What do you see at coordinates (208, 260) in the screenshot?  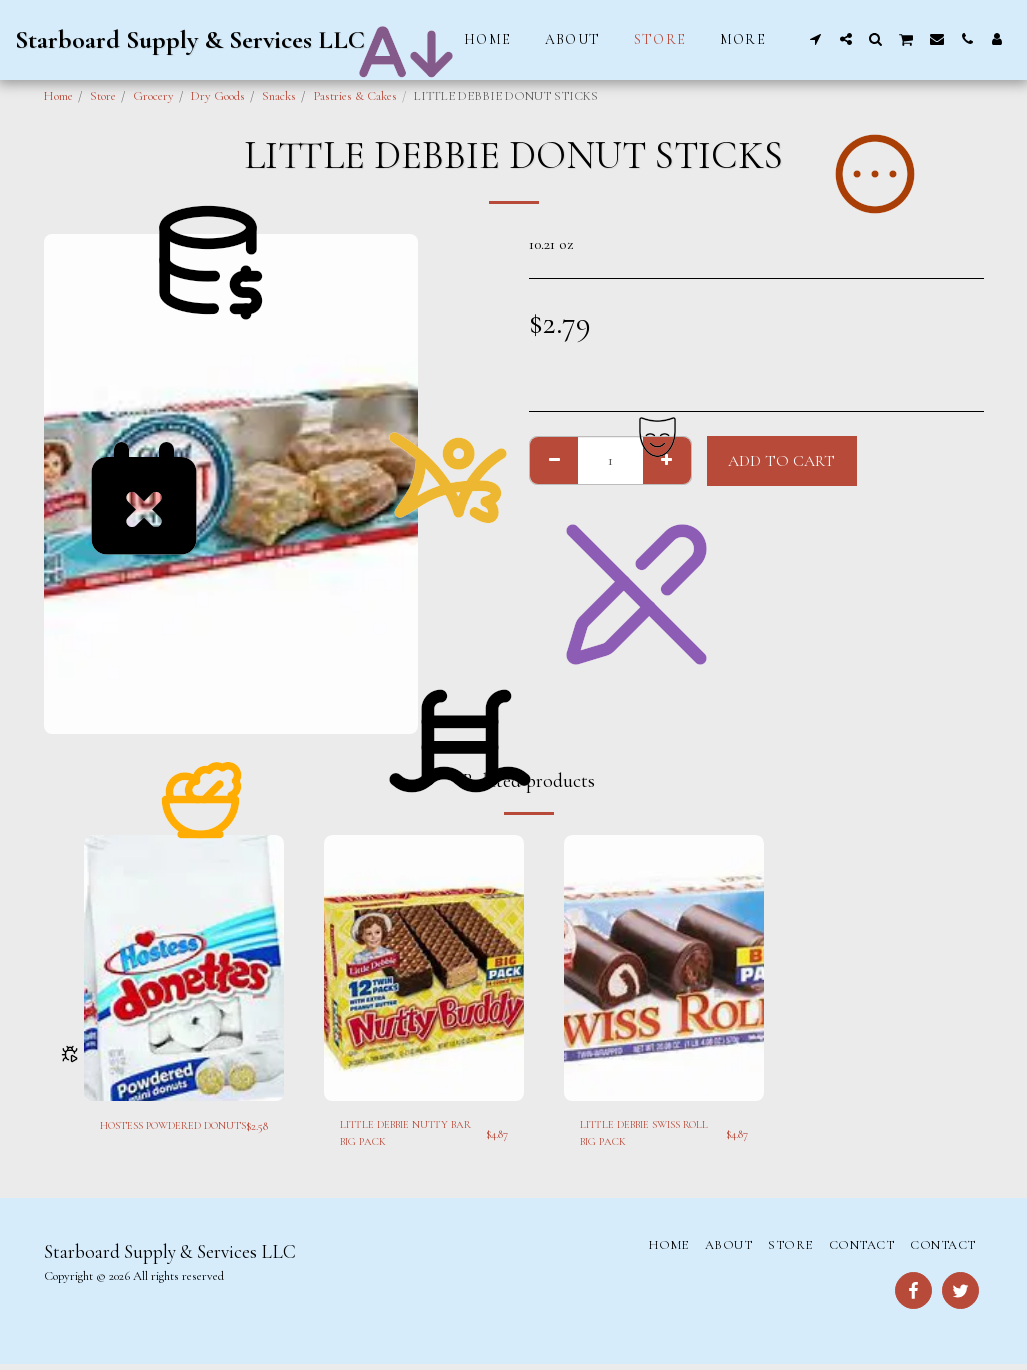 I see `view database pricing or costs` at bounding box center [208, 260].